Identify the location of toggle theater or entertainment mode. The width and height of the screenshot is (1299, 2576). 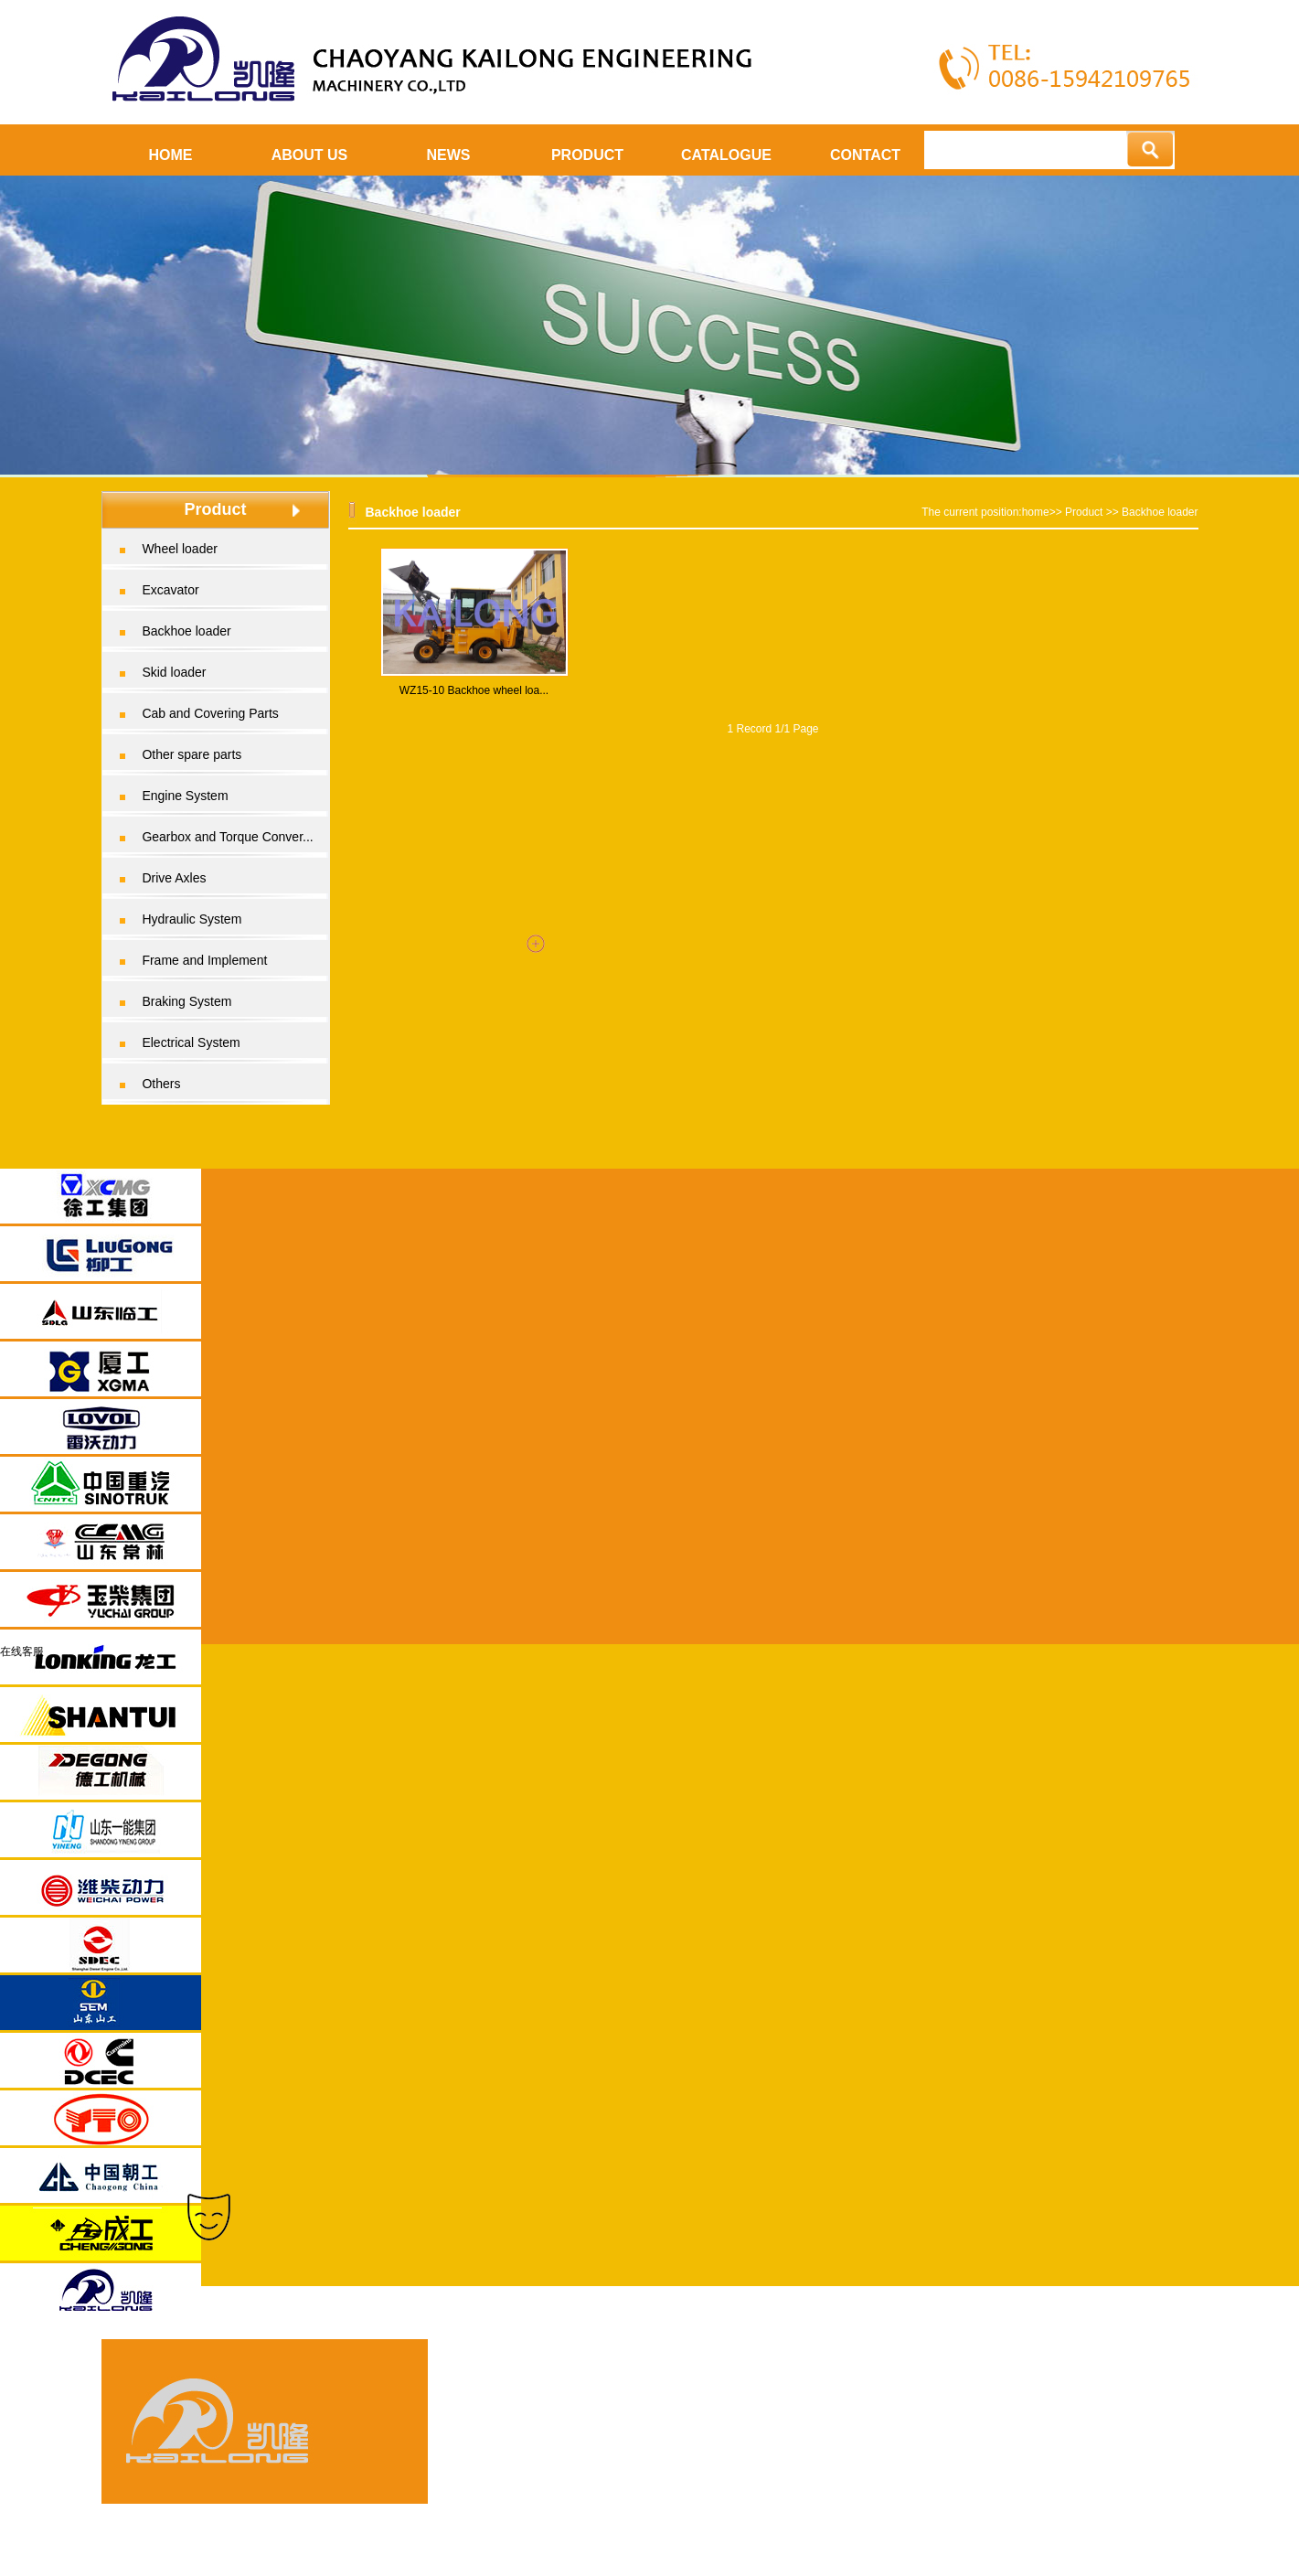
(208, 2215).